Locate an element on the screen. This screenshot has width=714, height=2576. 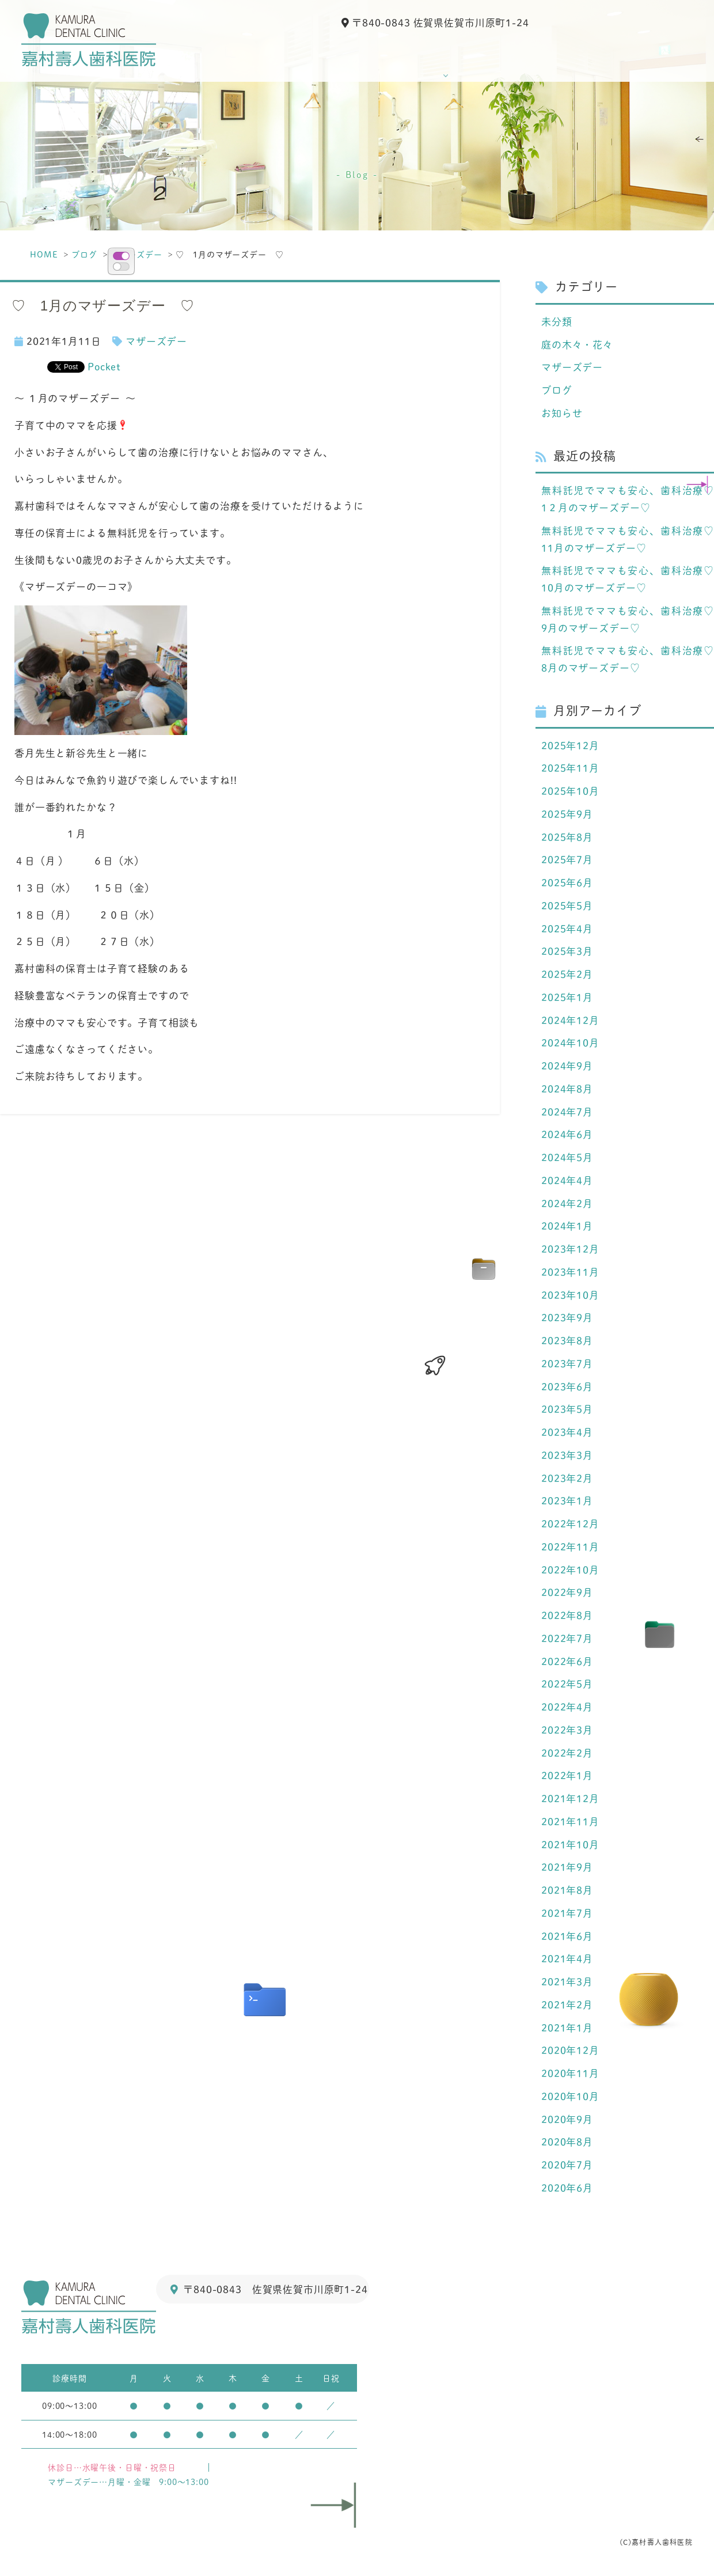
open folder containing powershell scripts is located at coordinates (264, 2001).